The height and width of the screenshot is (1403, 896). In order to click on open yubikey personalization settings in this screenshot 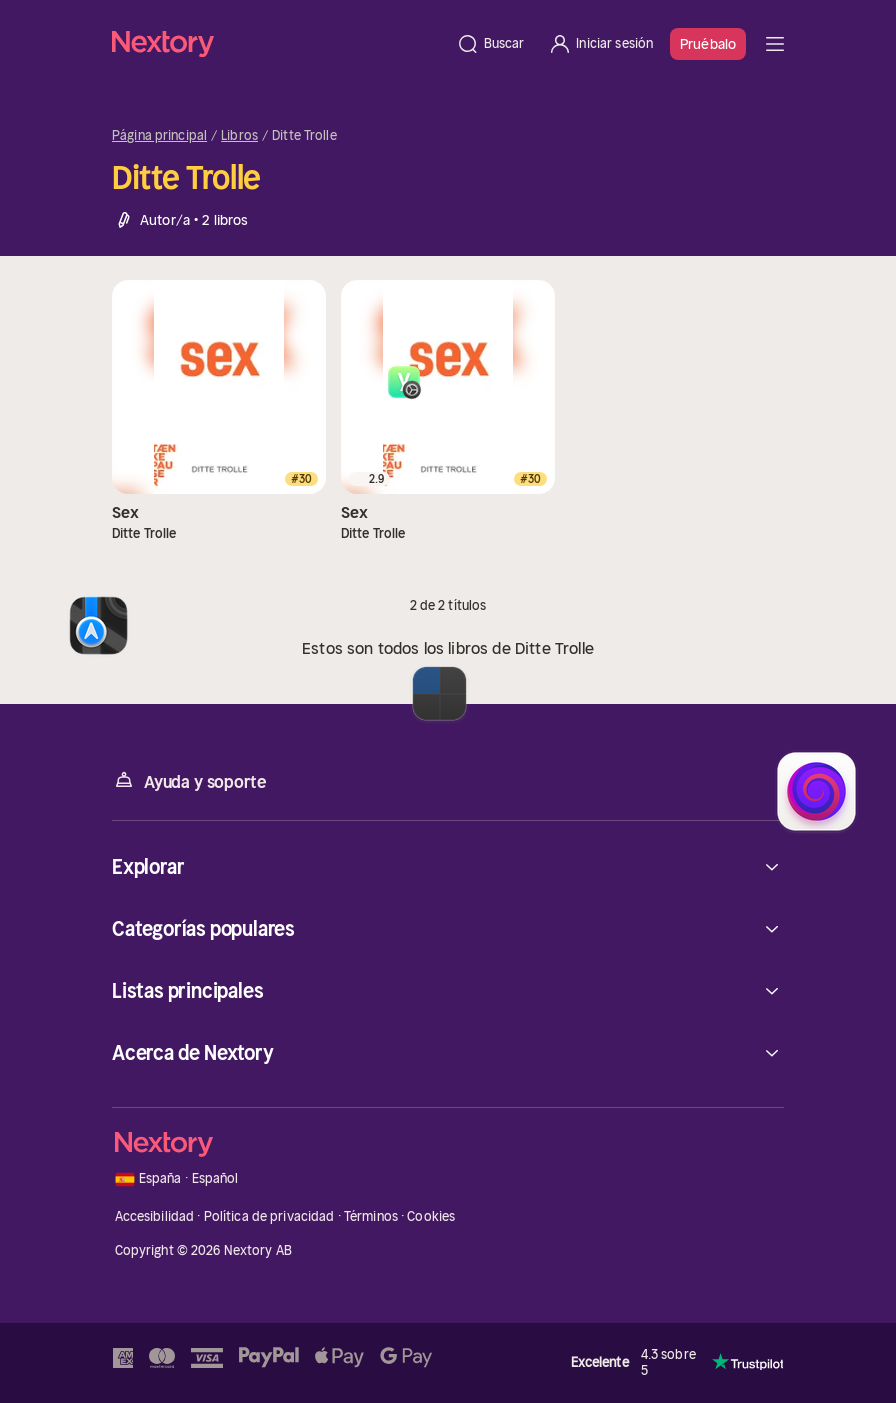, I will do `click(404, 382)`.